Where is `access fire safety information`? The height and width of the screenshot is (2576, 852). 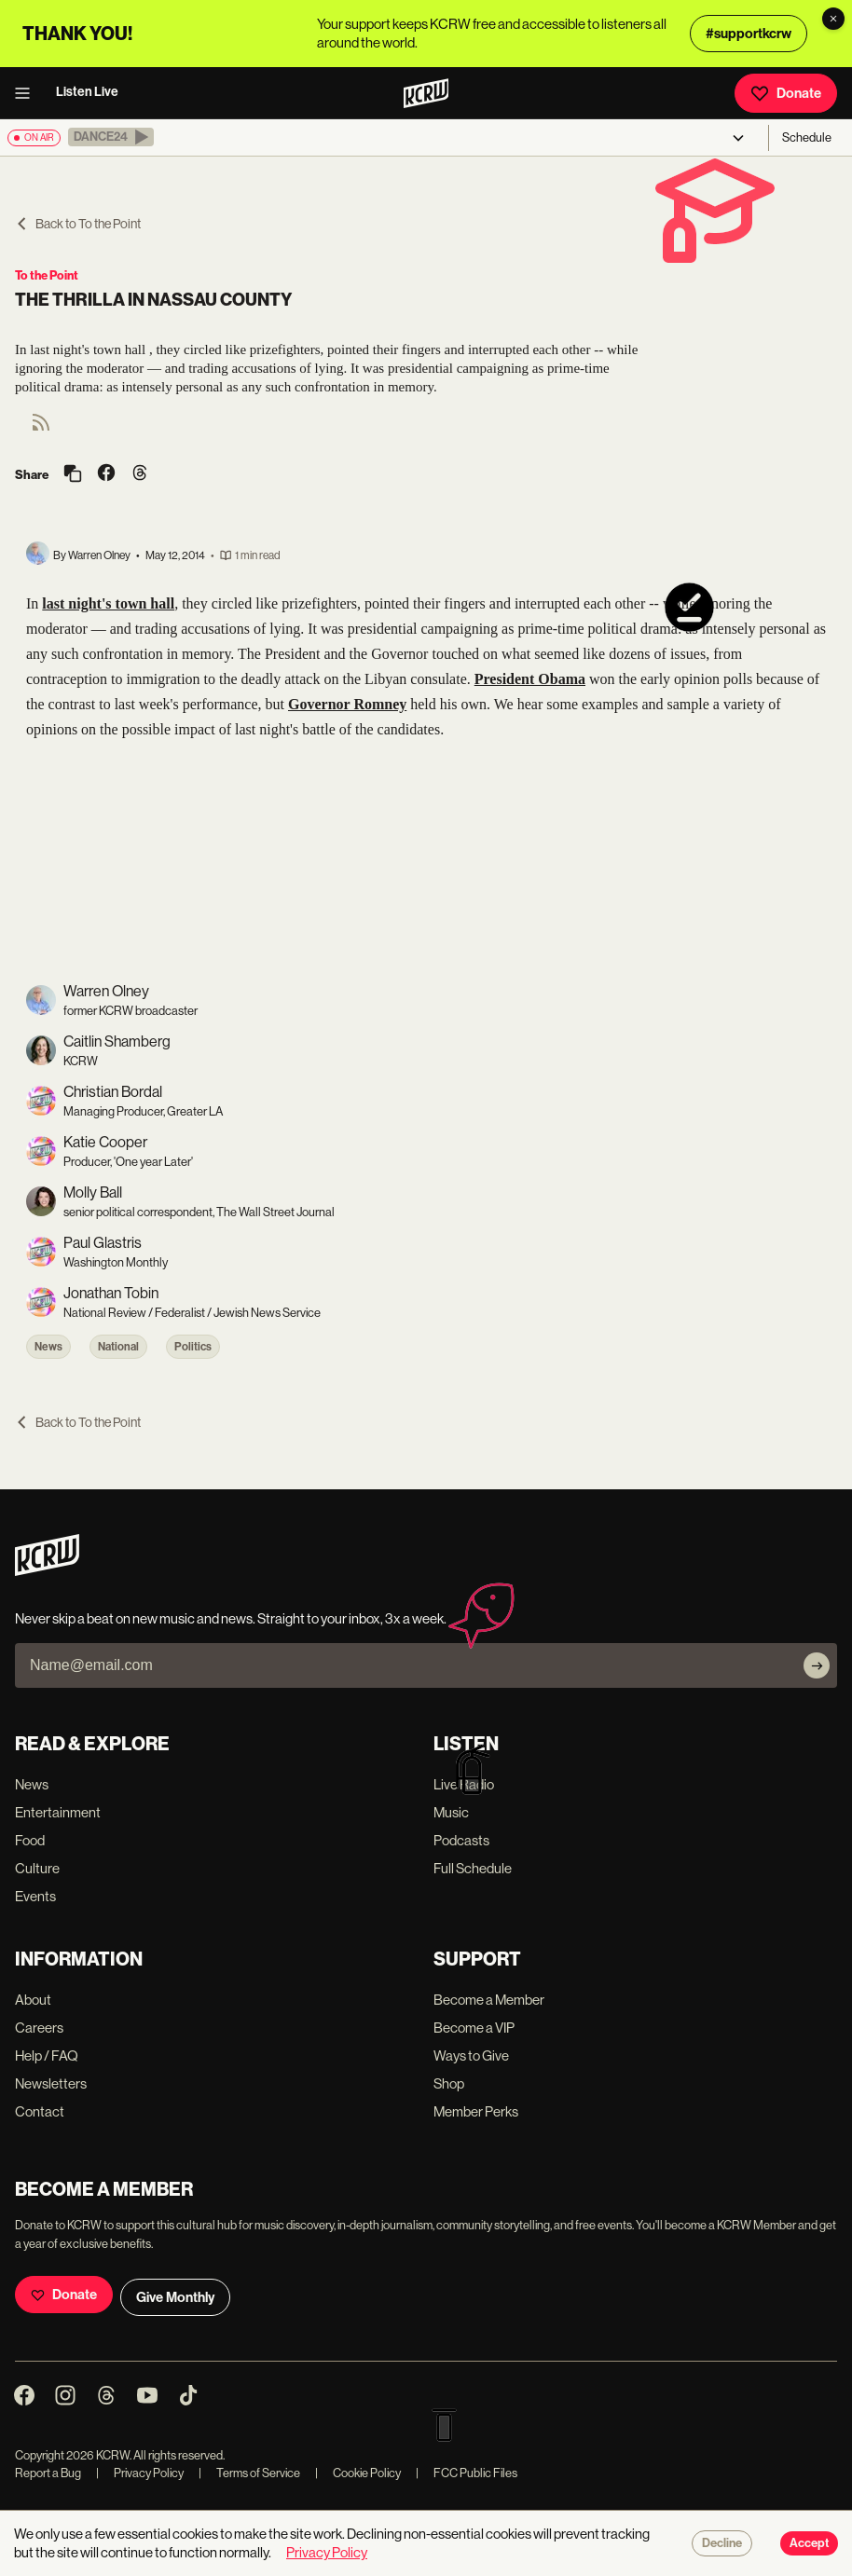 access fire safety information is located at coordinates (470, 1770).